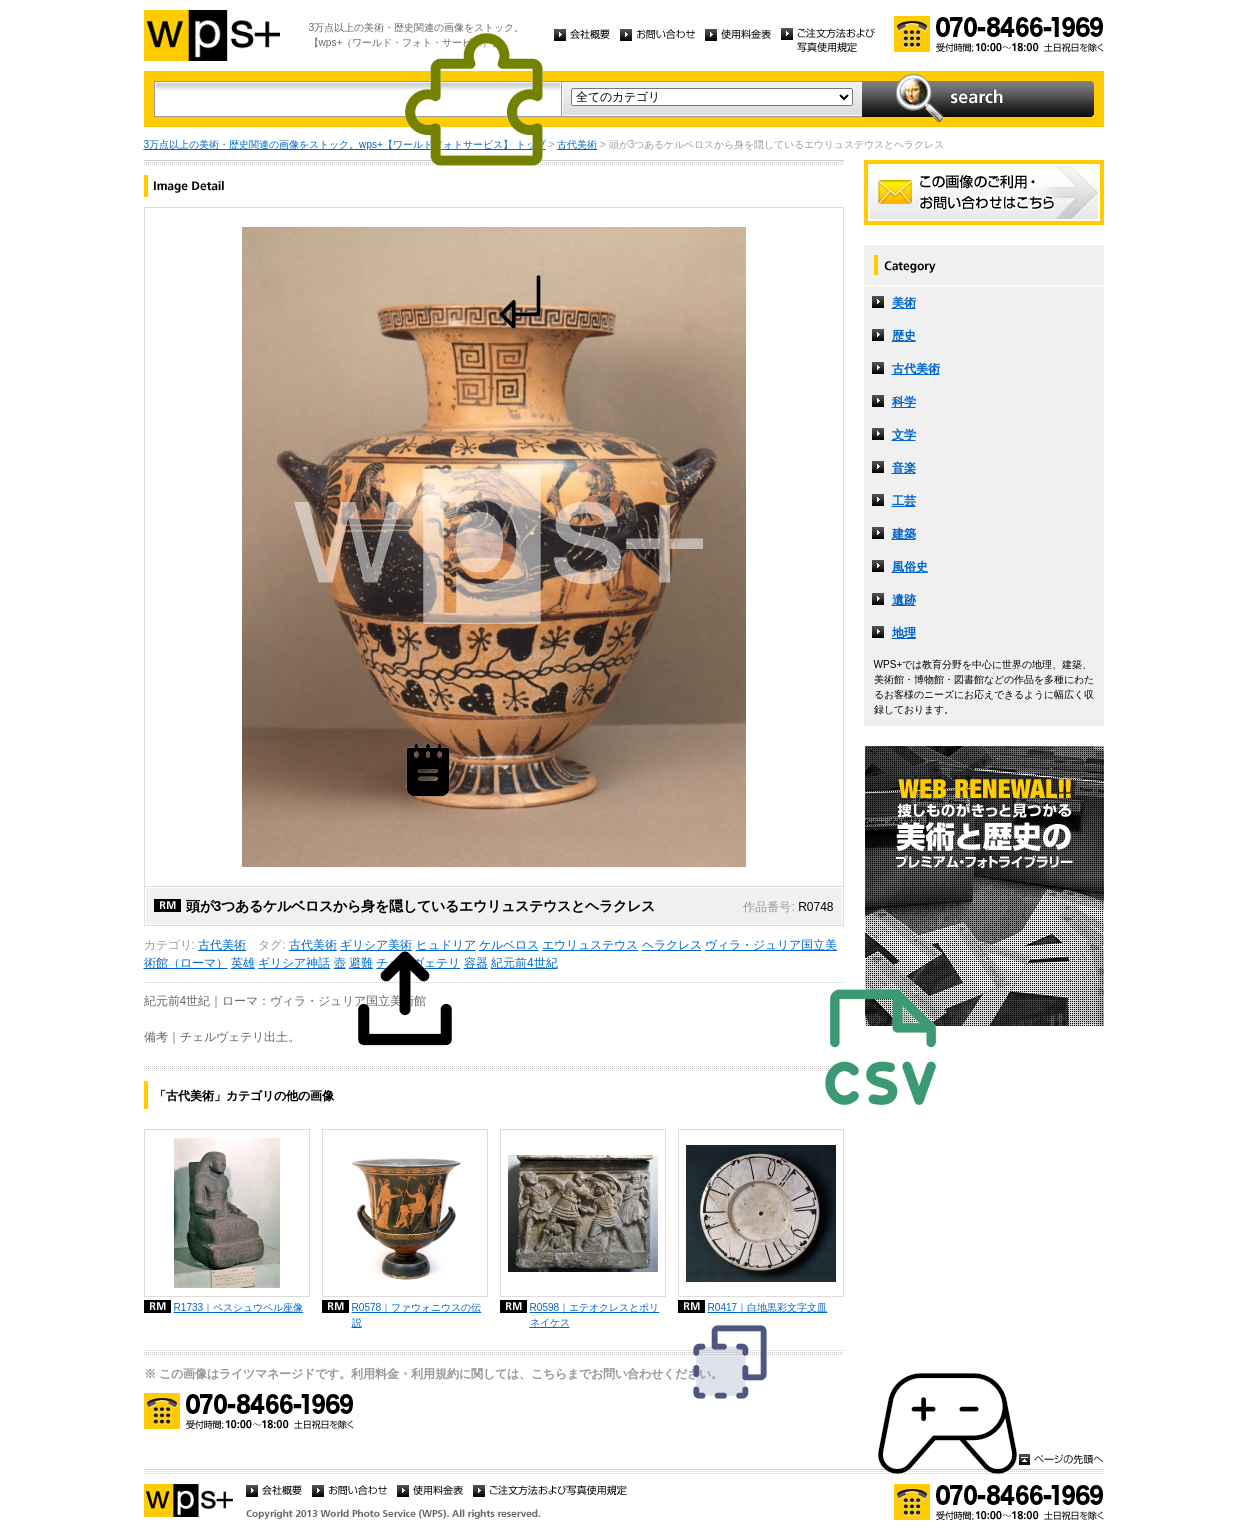 This screenshot has width=1247, height=1530. Describe the element at coordinates (405, 1002) in the screenshot. I see `upload a file or document` at that location.